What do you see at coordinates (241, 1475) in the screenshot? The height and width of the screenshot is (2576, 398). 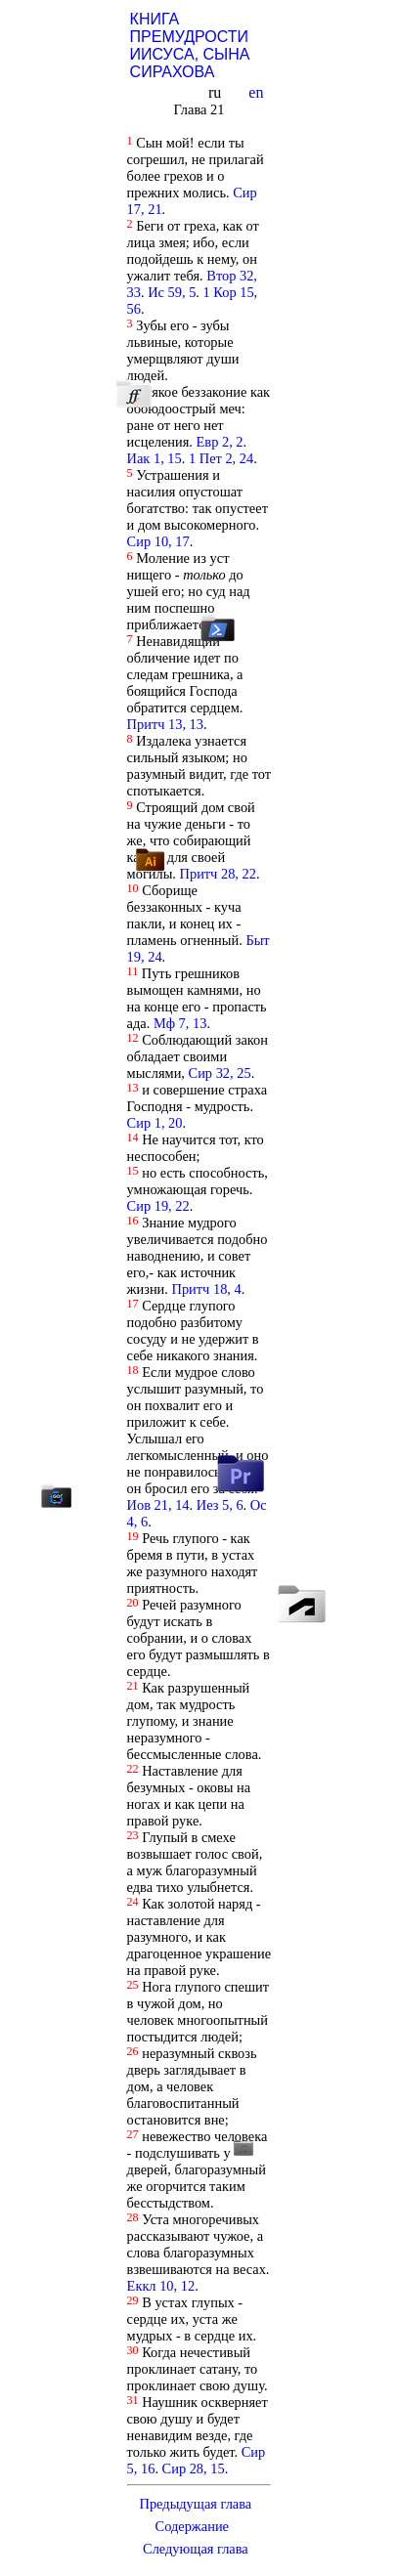 I see `open folder containing adobe premiere project files` at bounding box center [241, 1475].